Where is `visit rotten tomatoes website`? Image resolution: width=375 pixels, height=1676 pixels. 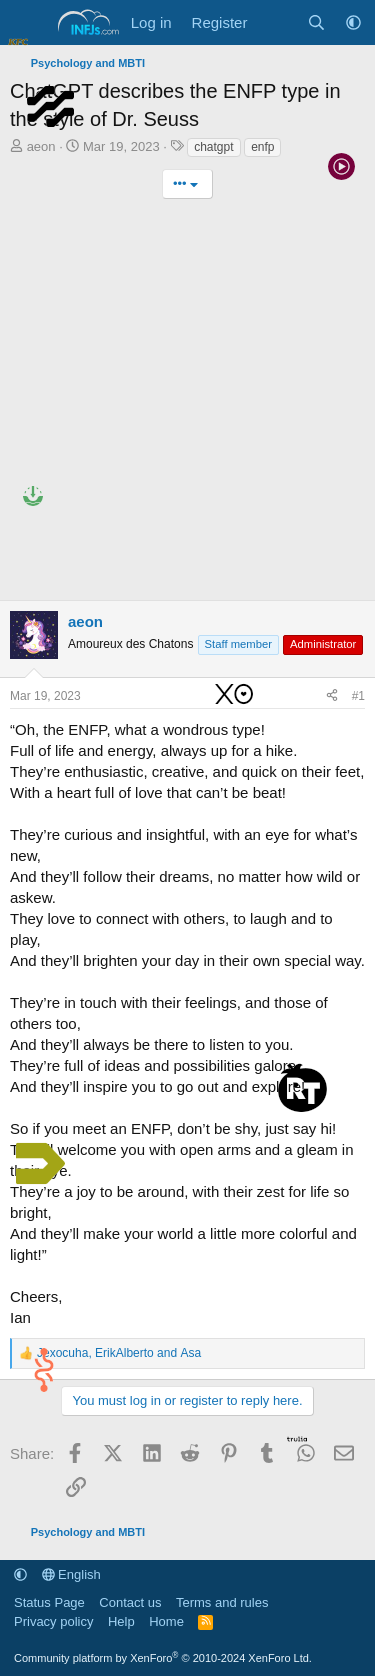
visit rotten tomatoes website is located at coordinates (302, 1087).